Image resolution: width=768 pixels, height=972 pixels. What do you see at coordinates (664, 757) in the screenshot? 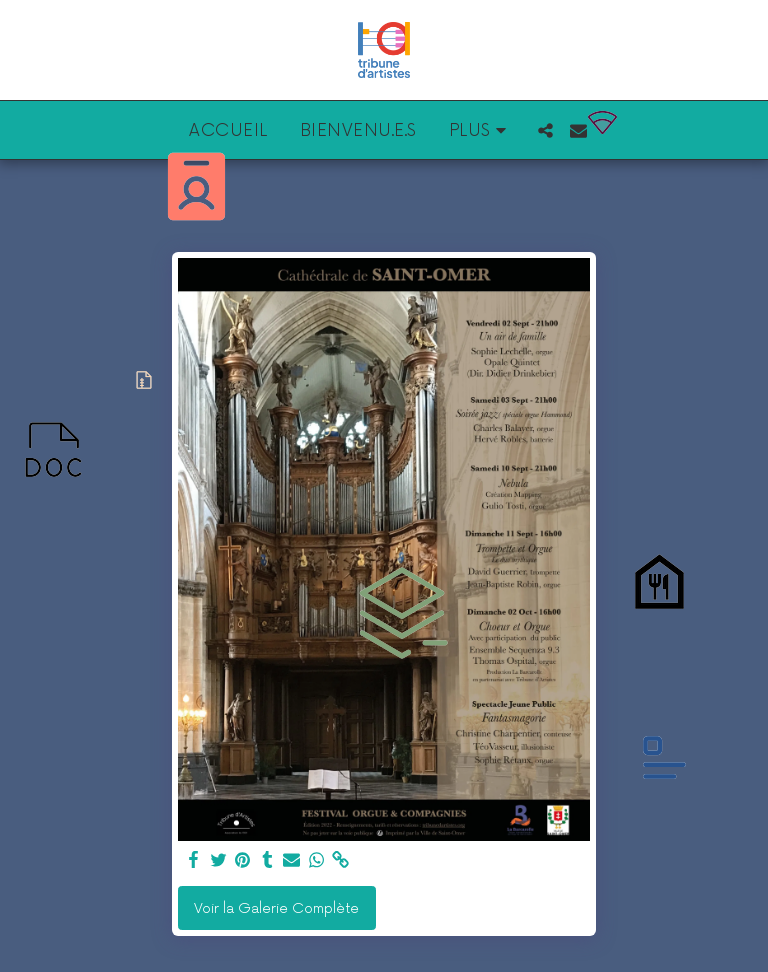
I see `add a caption to an image or media` at bounding box center [664, 757].